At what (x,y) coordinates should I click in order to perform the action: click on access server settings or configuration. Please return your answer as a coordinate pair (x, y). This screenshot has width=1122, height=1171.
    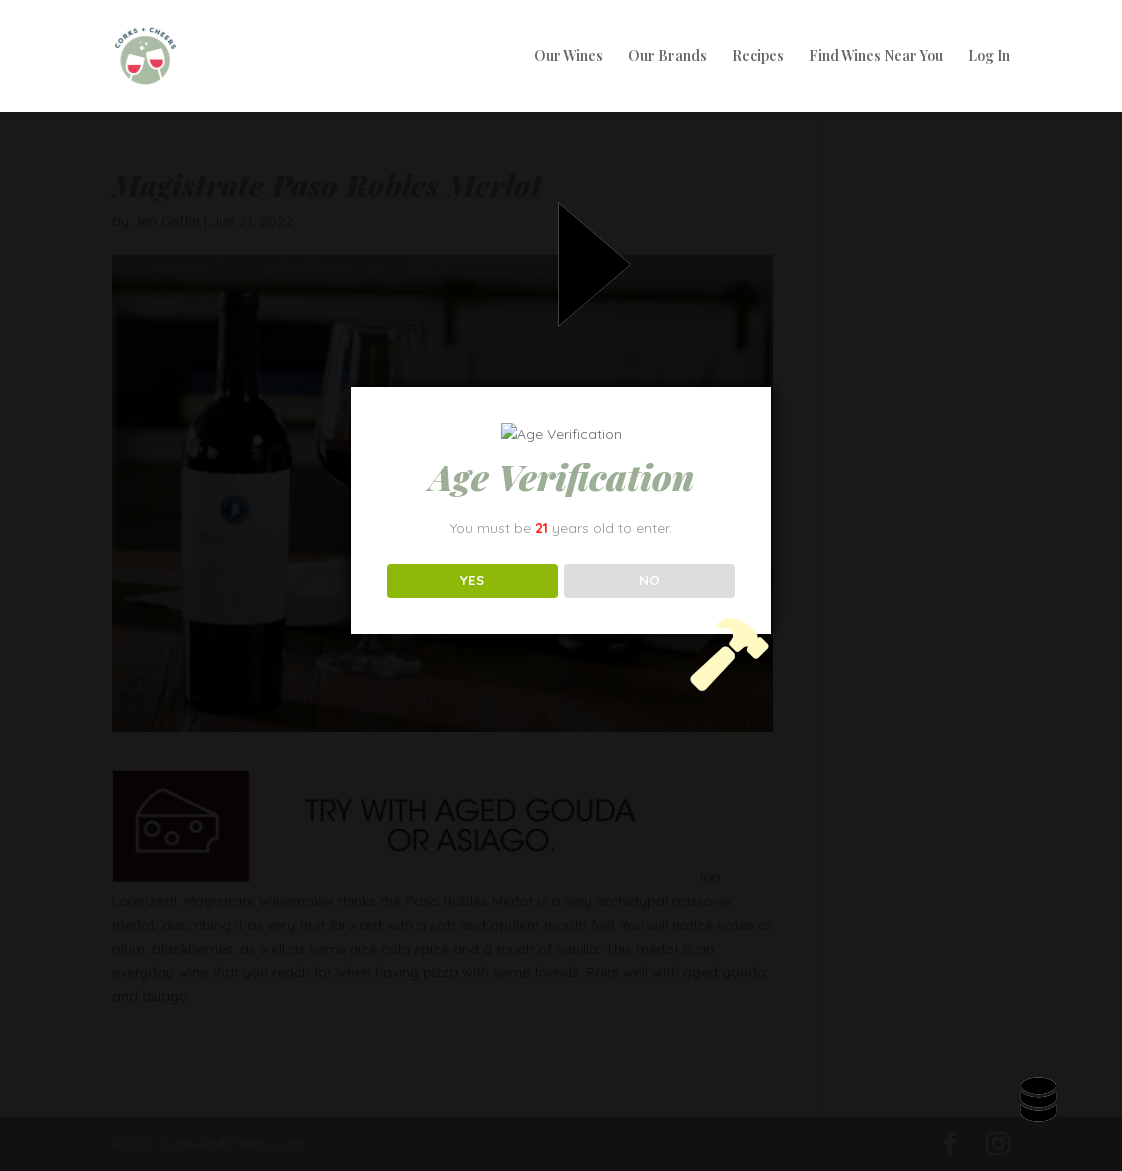
    Looking at the image, I should click on (1038, 1099).